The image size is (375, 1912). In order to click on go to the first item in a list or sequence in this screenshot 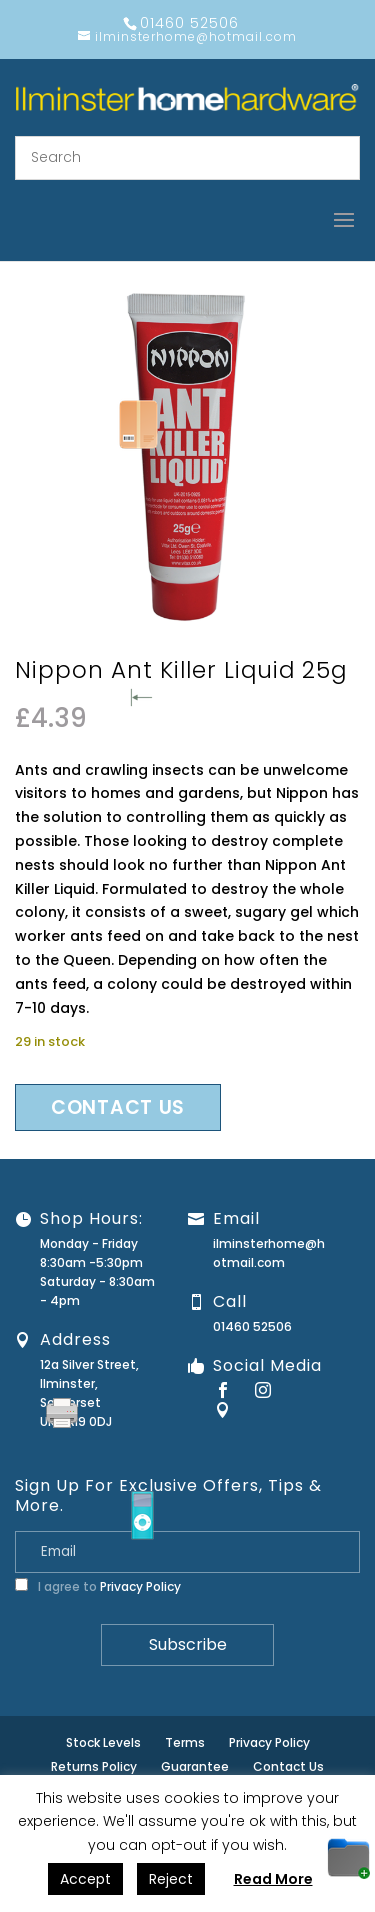, I will do `click(141, 697)`.